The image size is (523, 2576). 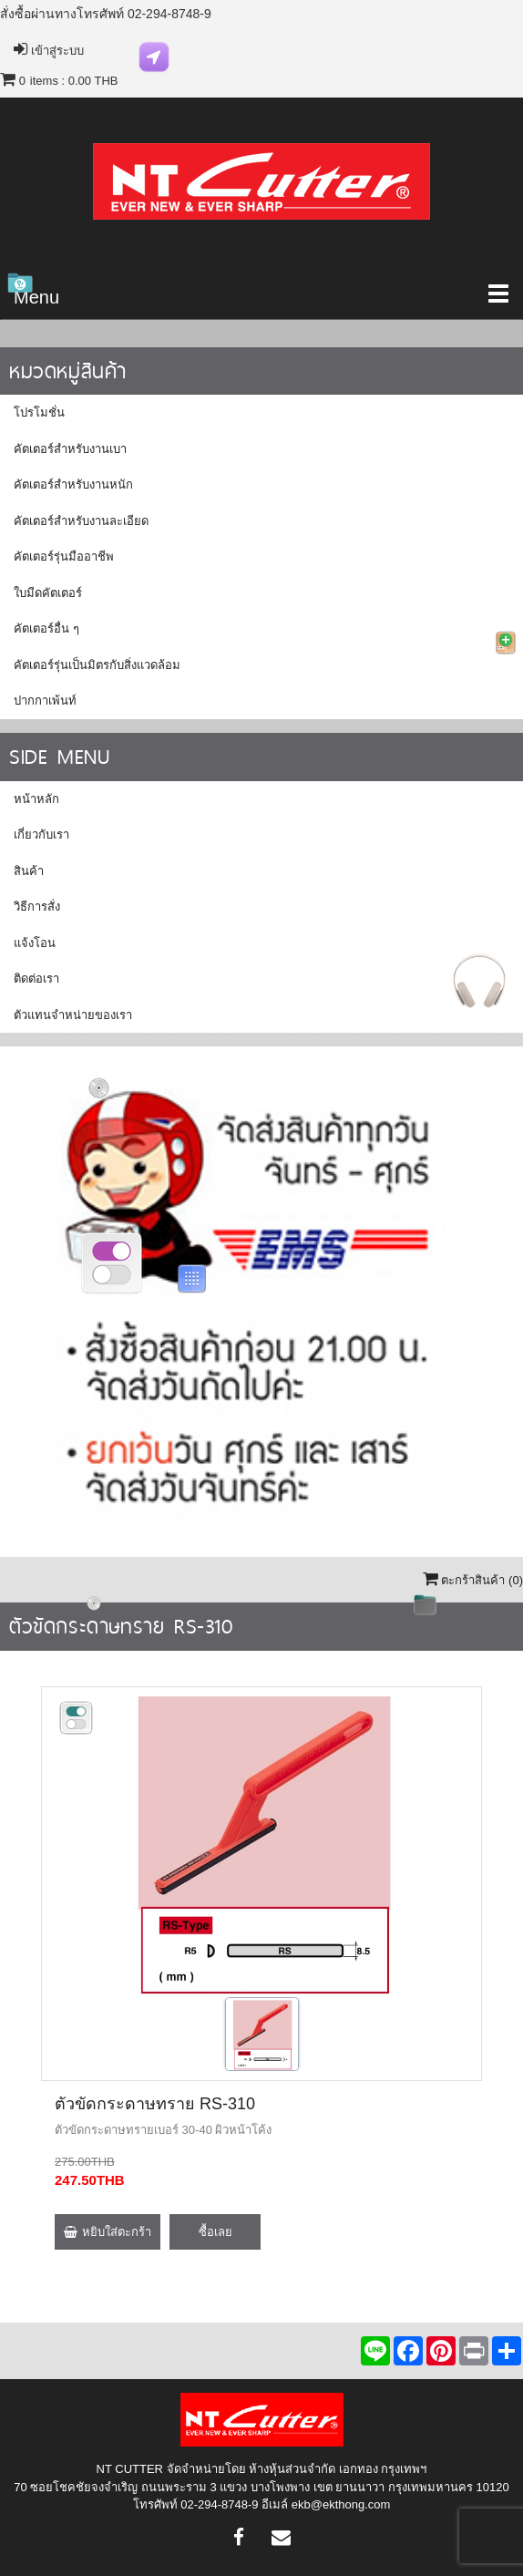 I want to click on open gnome tweaks application, so click(x=111, y=1262).